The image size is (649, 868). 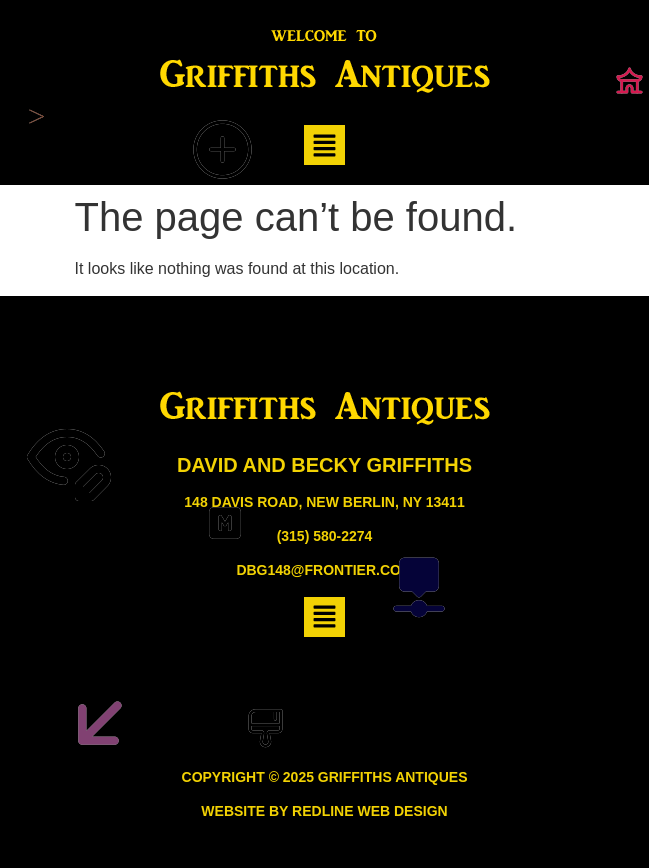 What do you see at coordinates (265, 727) in the screenshot?
I see `access painting or drawing tools` at bounding box center [265, 727].